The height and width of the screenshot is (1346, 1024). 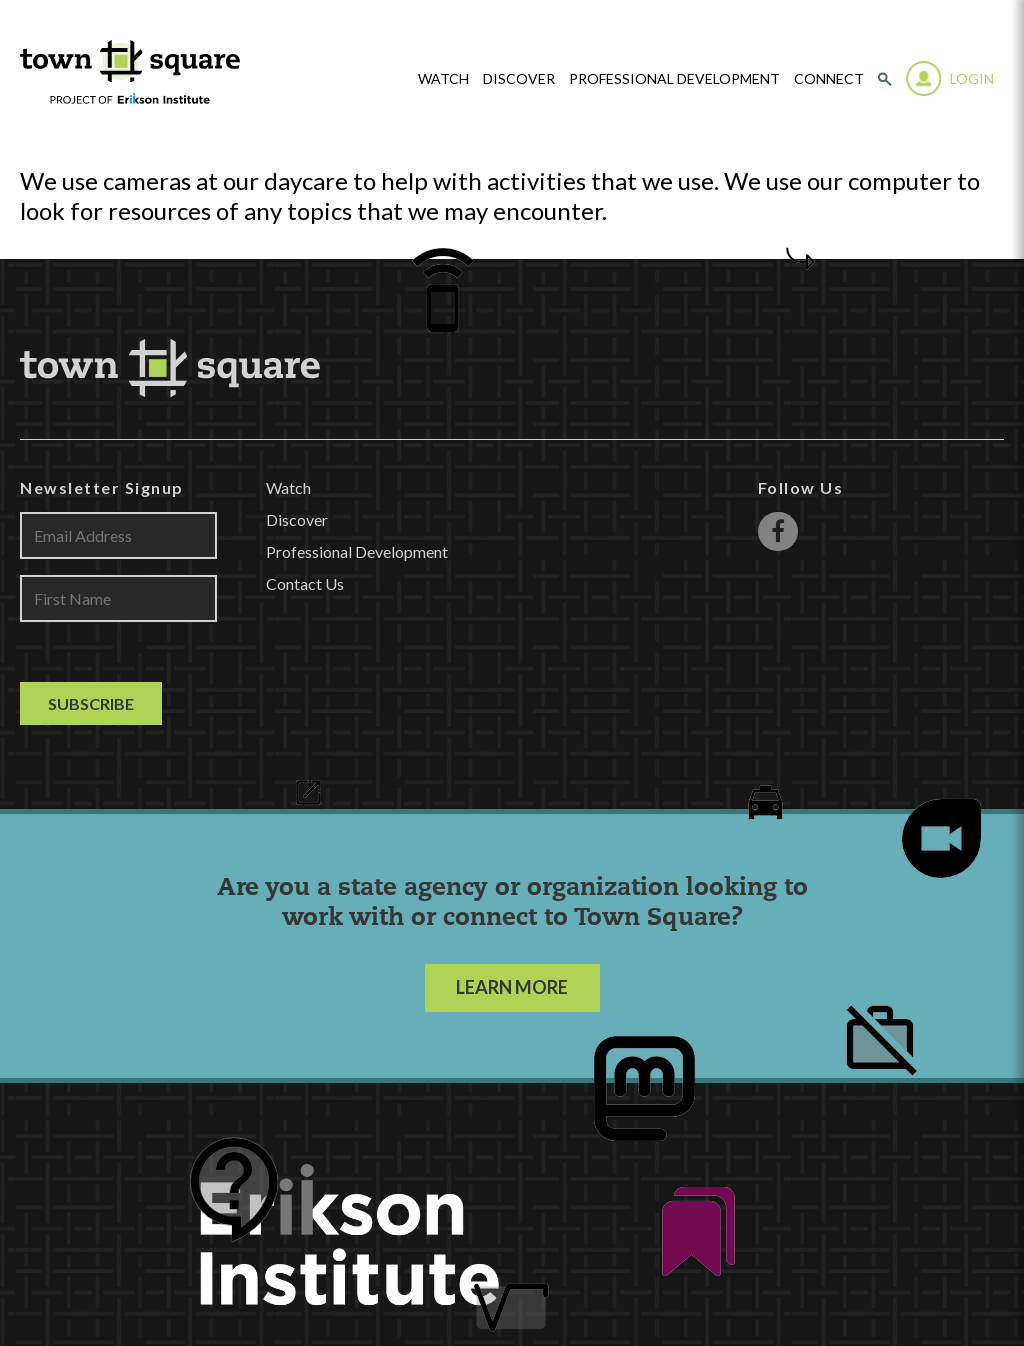 What do you see at coordinates (644, 1086) in the screenshot?
I see `open mastodon app` at bounding box center [644, 1086].